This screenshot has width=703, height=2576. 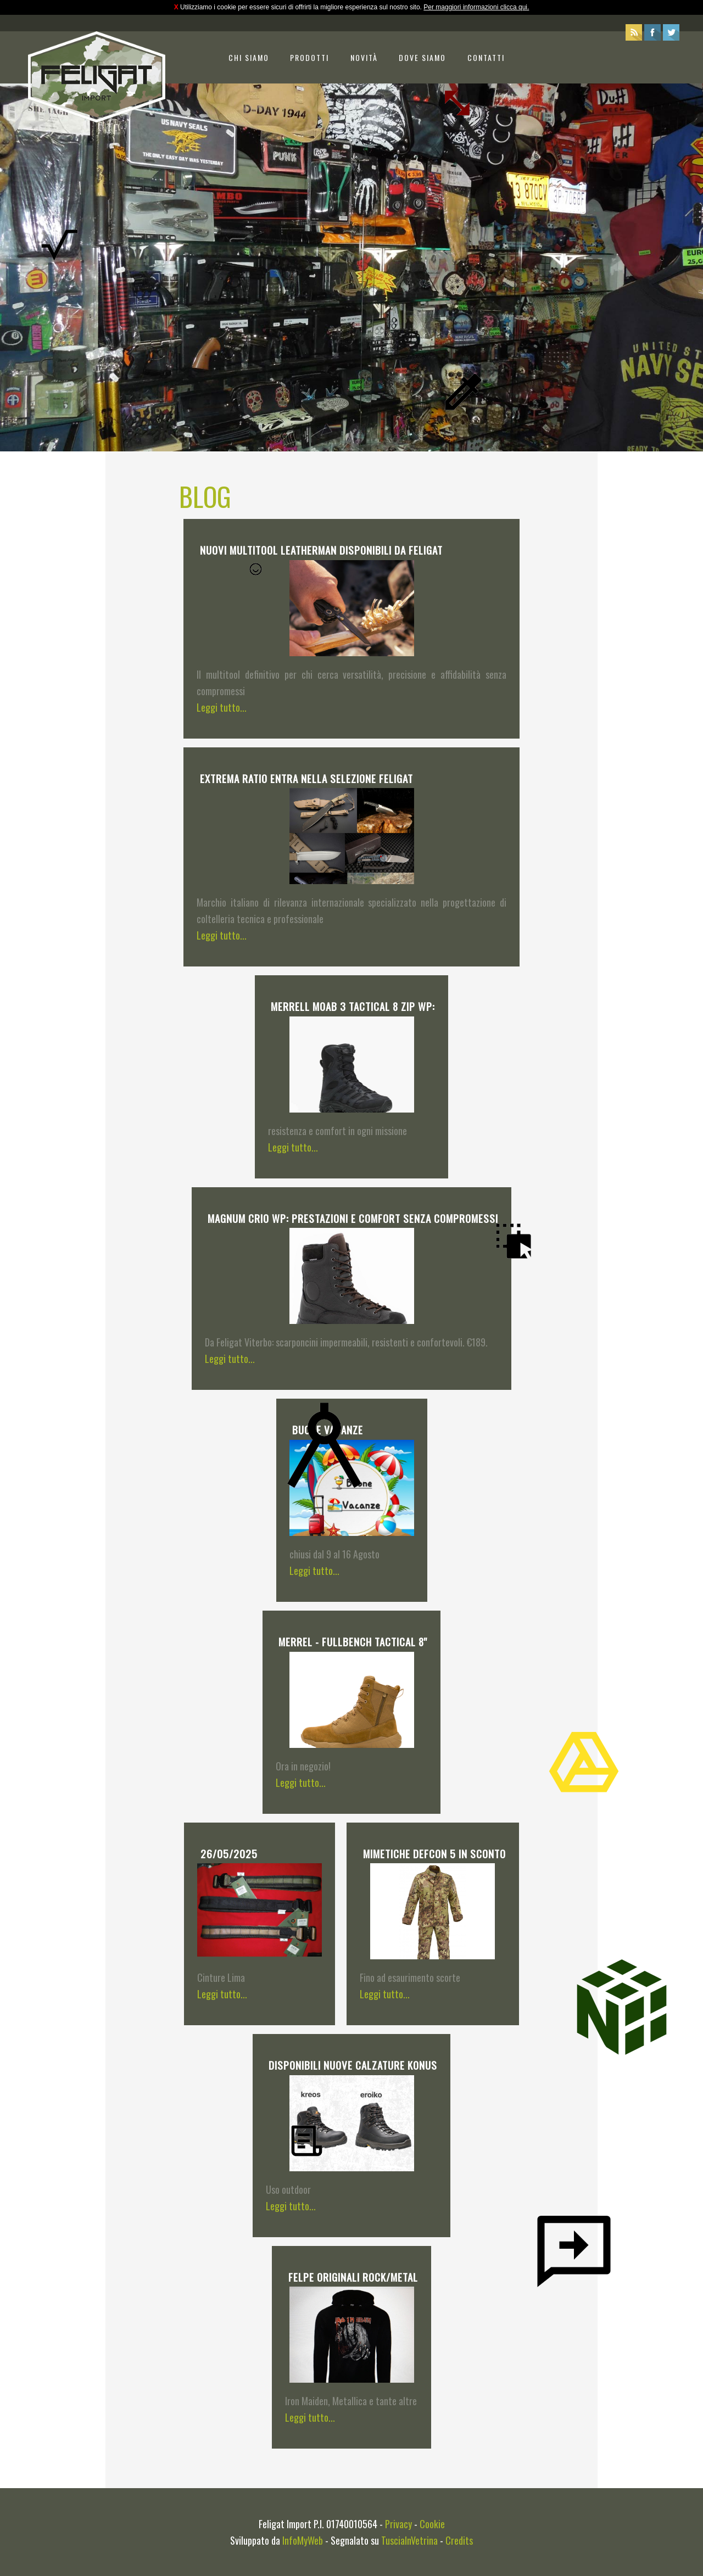 I want to click on color picker tool for sampling colors, so click(x=464, y=392).